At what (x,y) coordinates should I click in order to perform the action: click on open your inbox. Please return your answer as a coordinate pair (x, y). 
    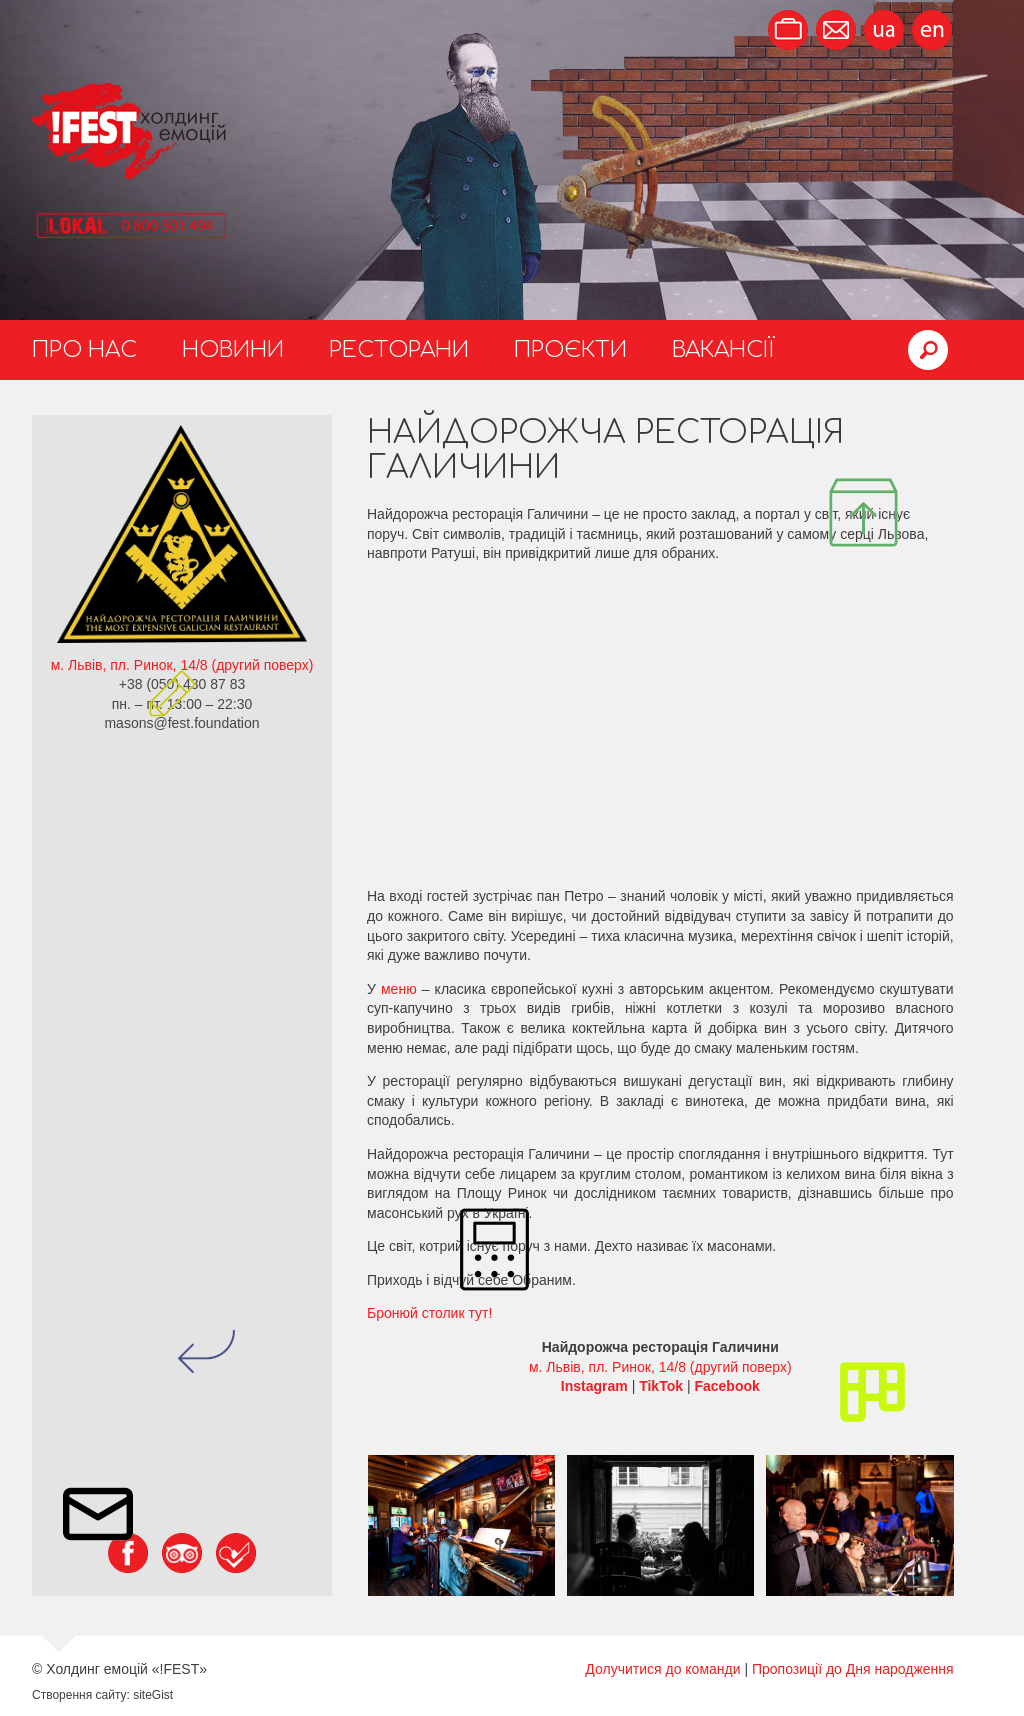
    Looking at the image, I should click on (98, 1514).